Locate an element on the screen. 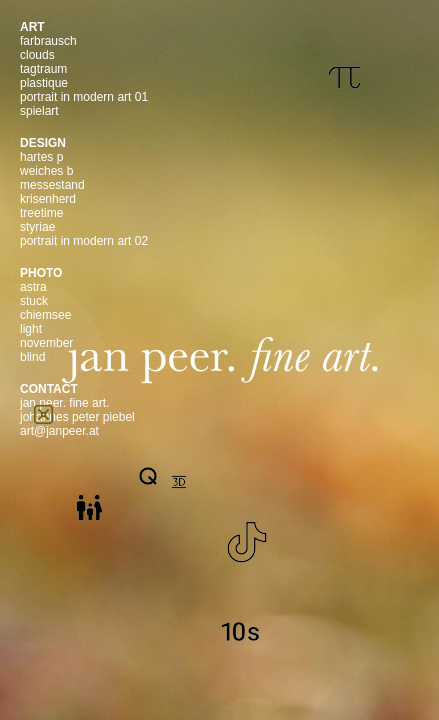  indicates guatemalan quetzal currency is located at coordinates (148, 476).